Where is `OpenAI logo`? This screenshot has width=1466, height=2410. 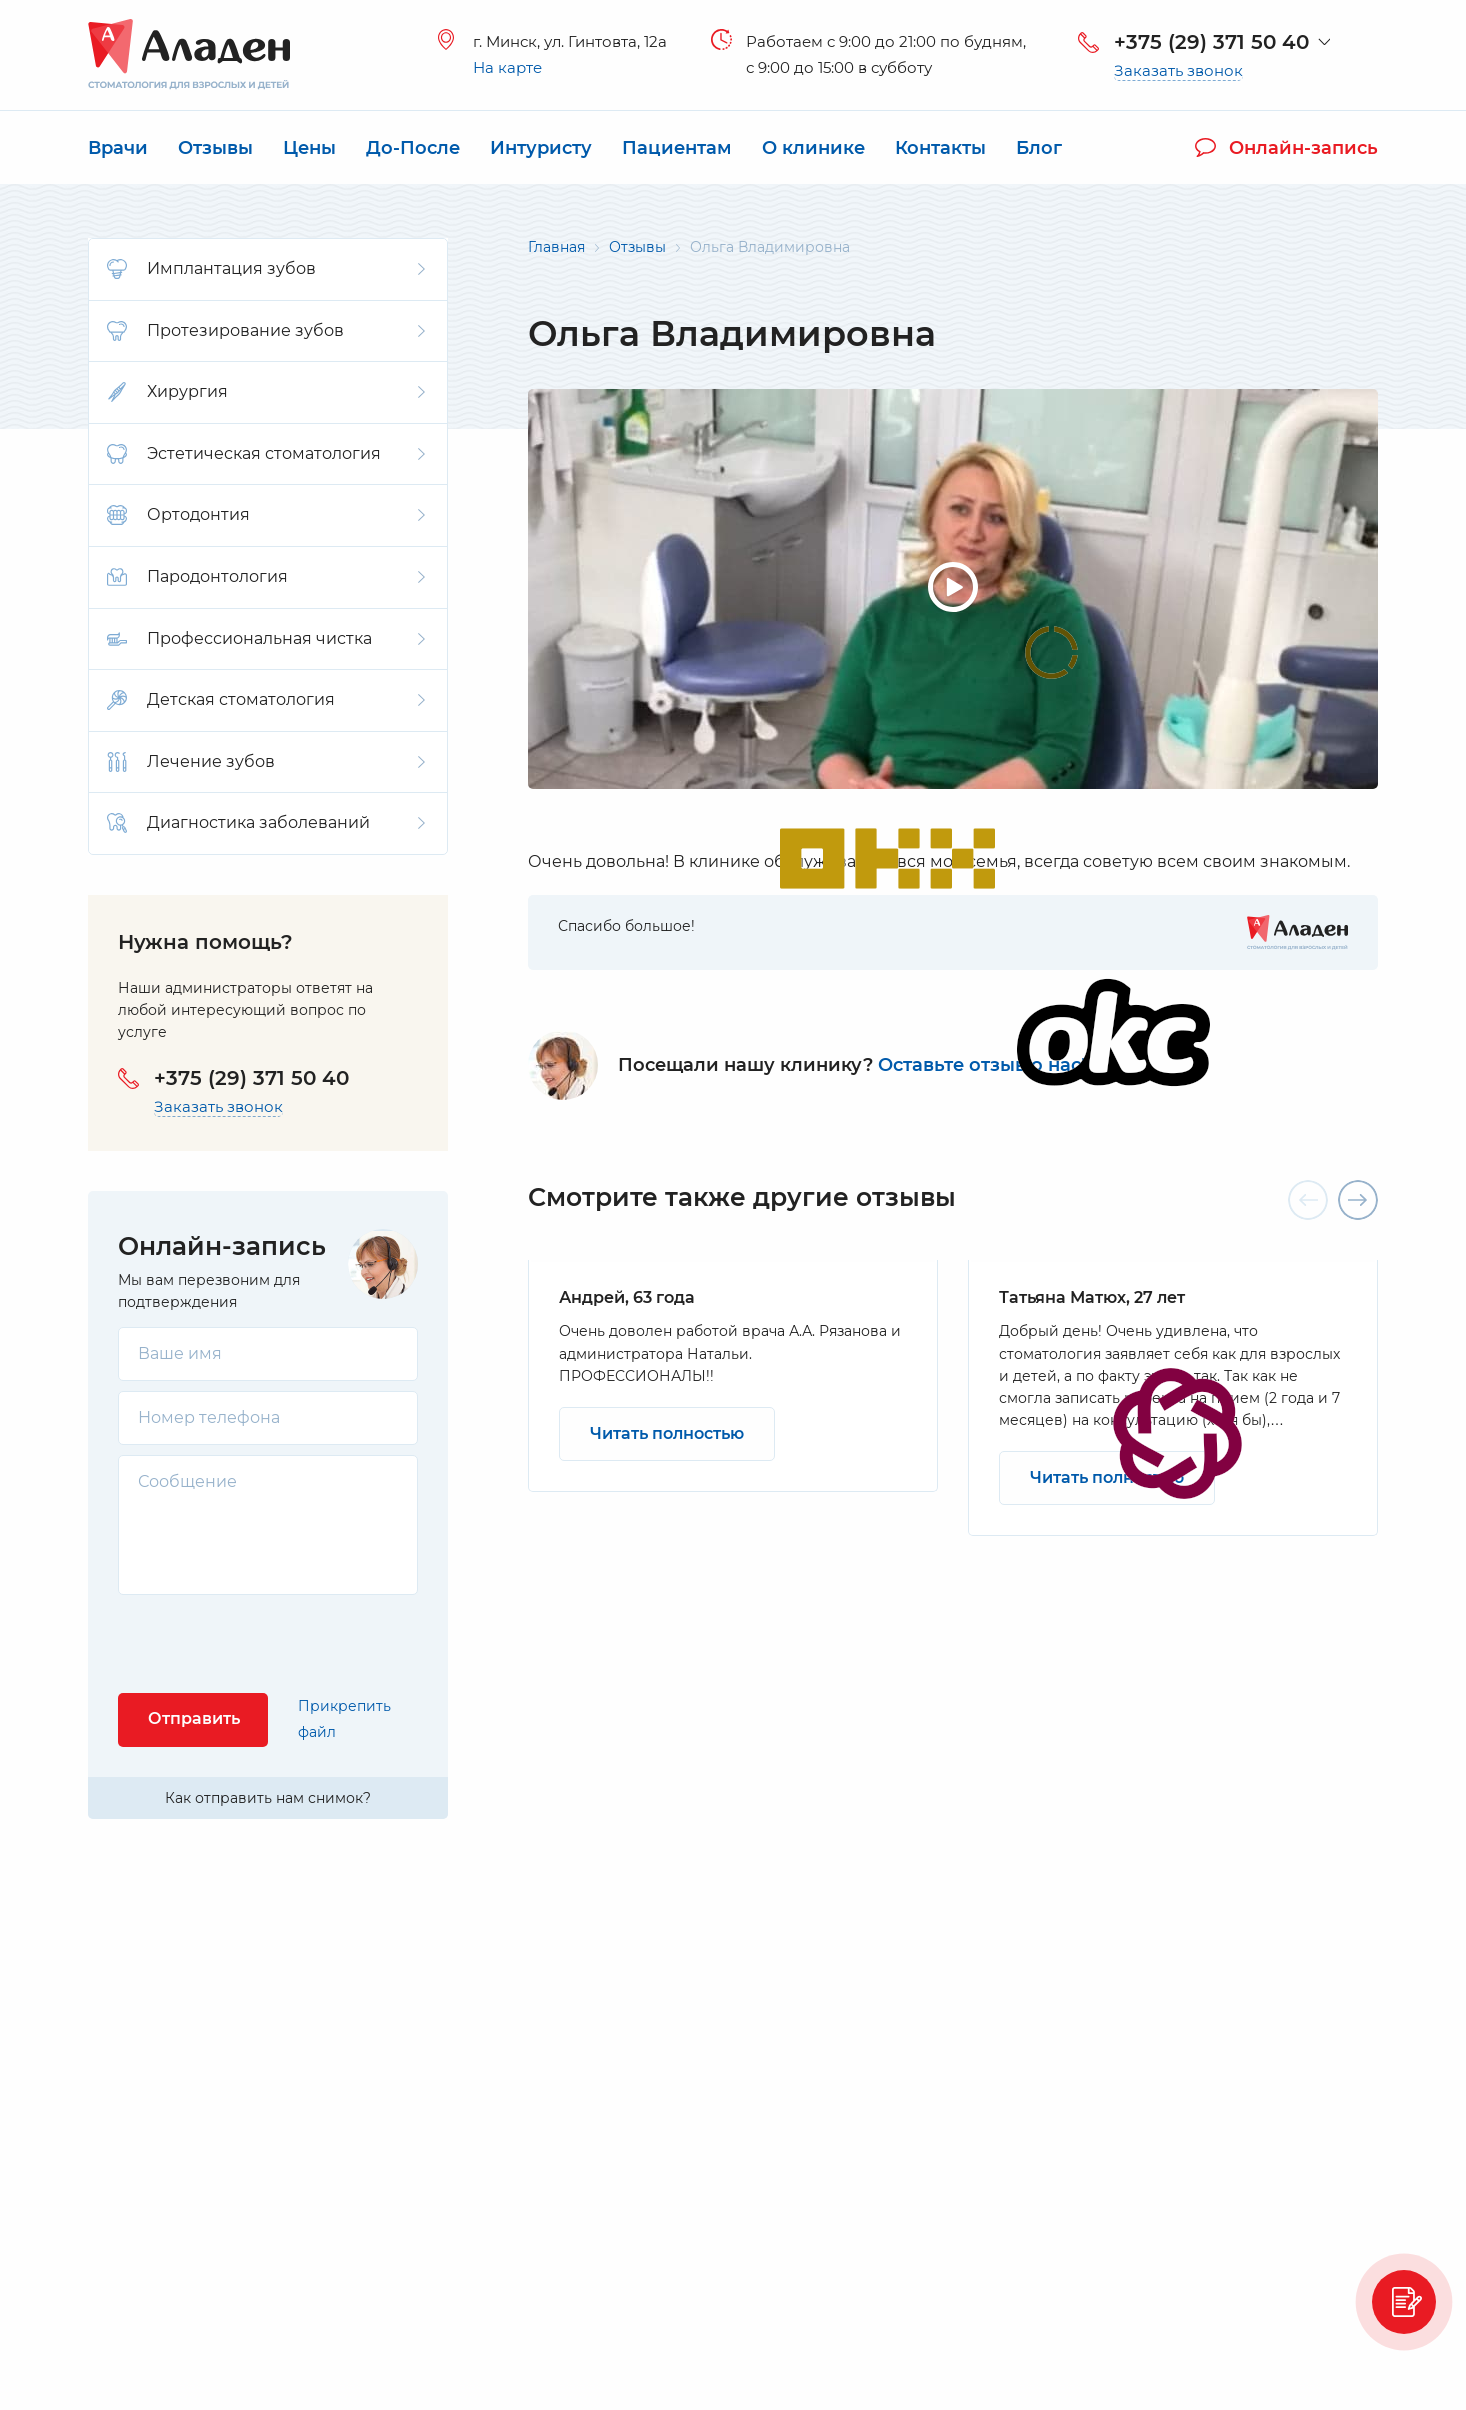 OpenAI logo is located at coordinates (1177, 1433).